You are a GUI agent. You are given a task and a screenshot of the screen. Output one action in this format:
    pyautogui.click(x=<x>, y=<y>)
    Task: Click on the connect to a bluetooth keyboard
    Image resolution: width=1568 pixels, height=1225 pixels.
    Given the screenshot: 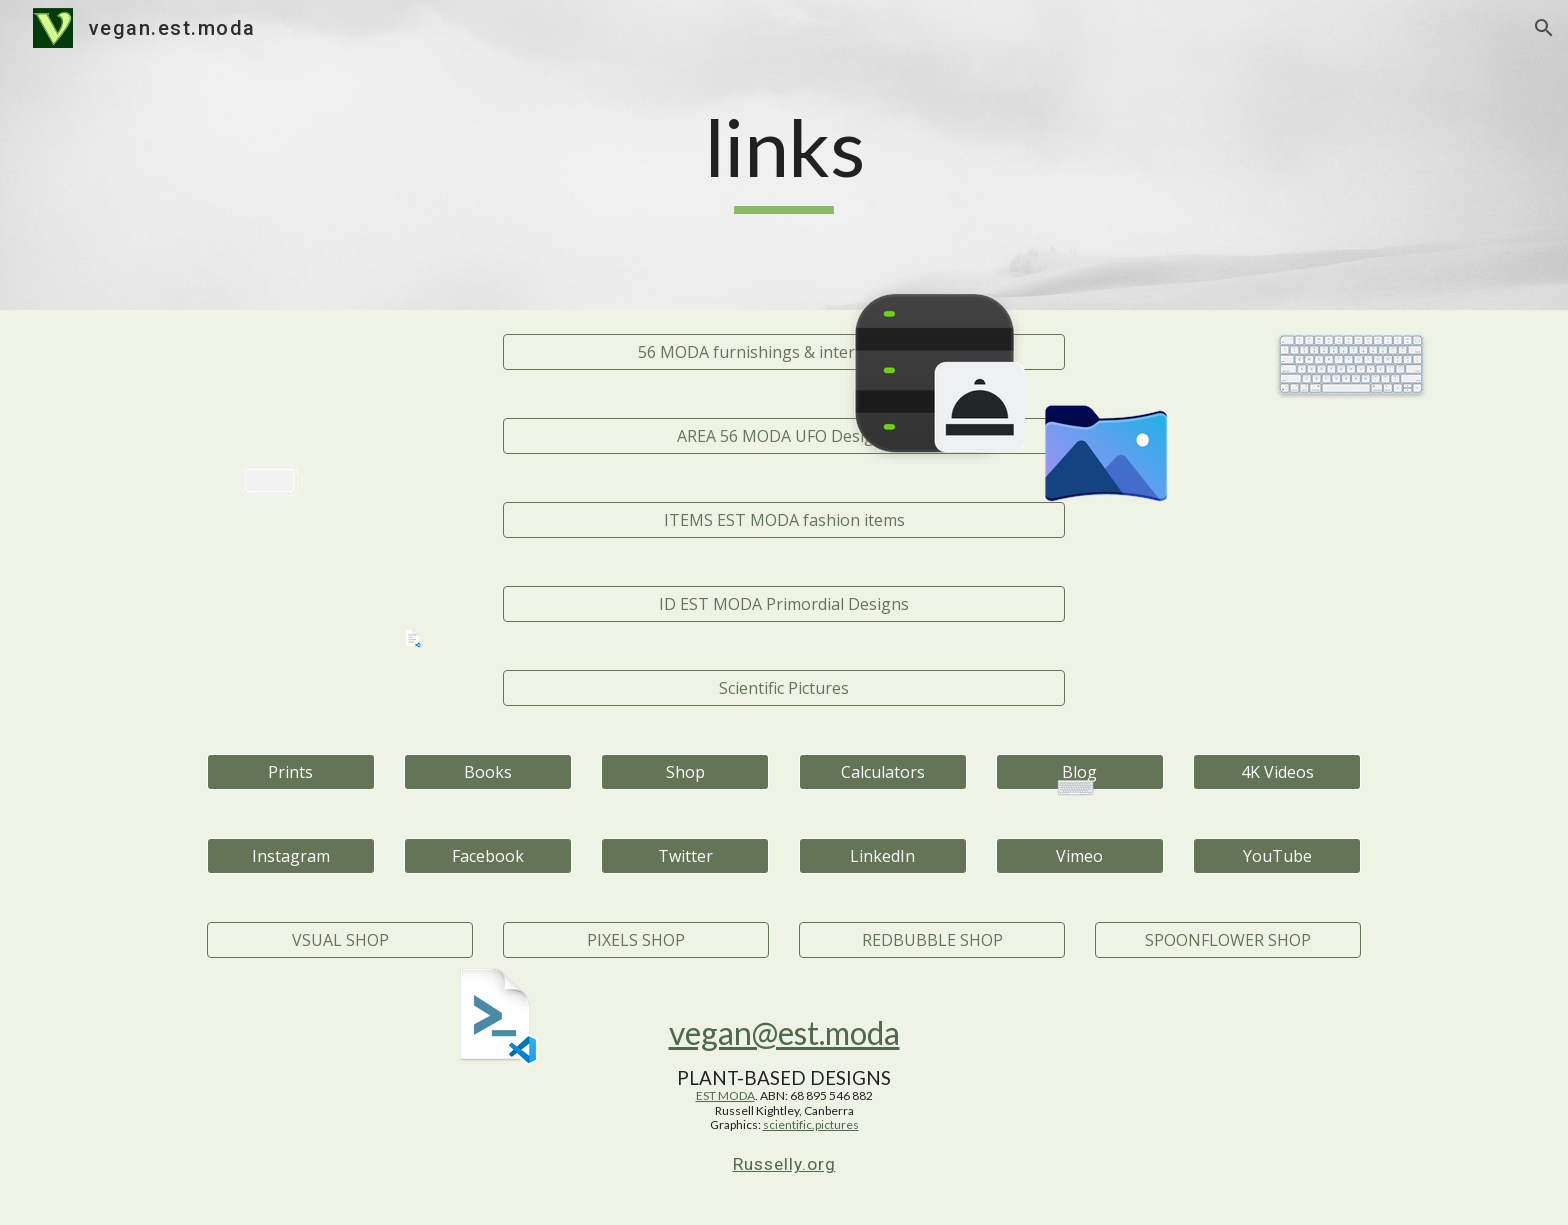 What is the action you would take?
    pyautogui.click(x=1351, y=364)
    